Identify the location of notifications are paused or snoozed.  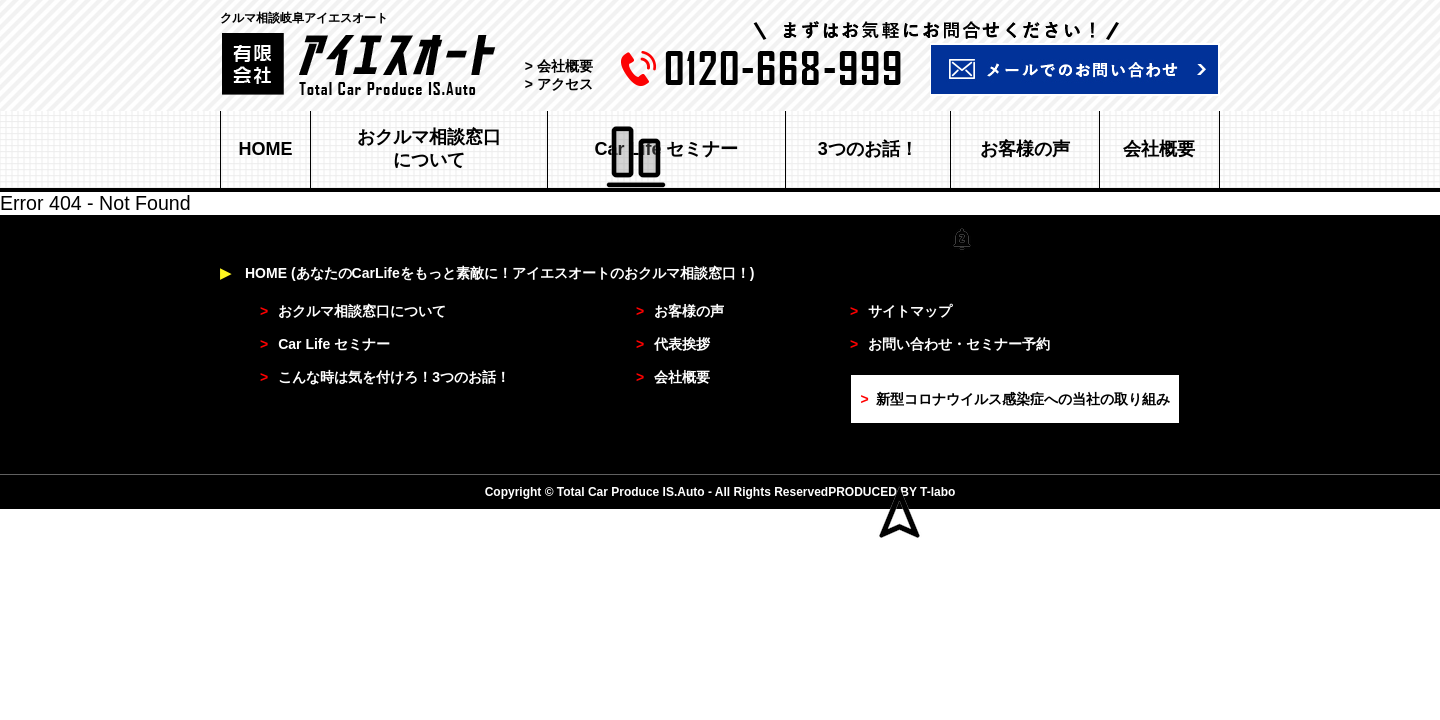
(962, 239).